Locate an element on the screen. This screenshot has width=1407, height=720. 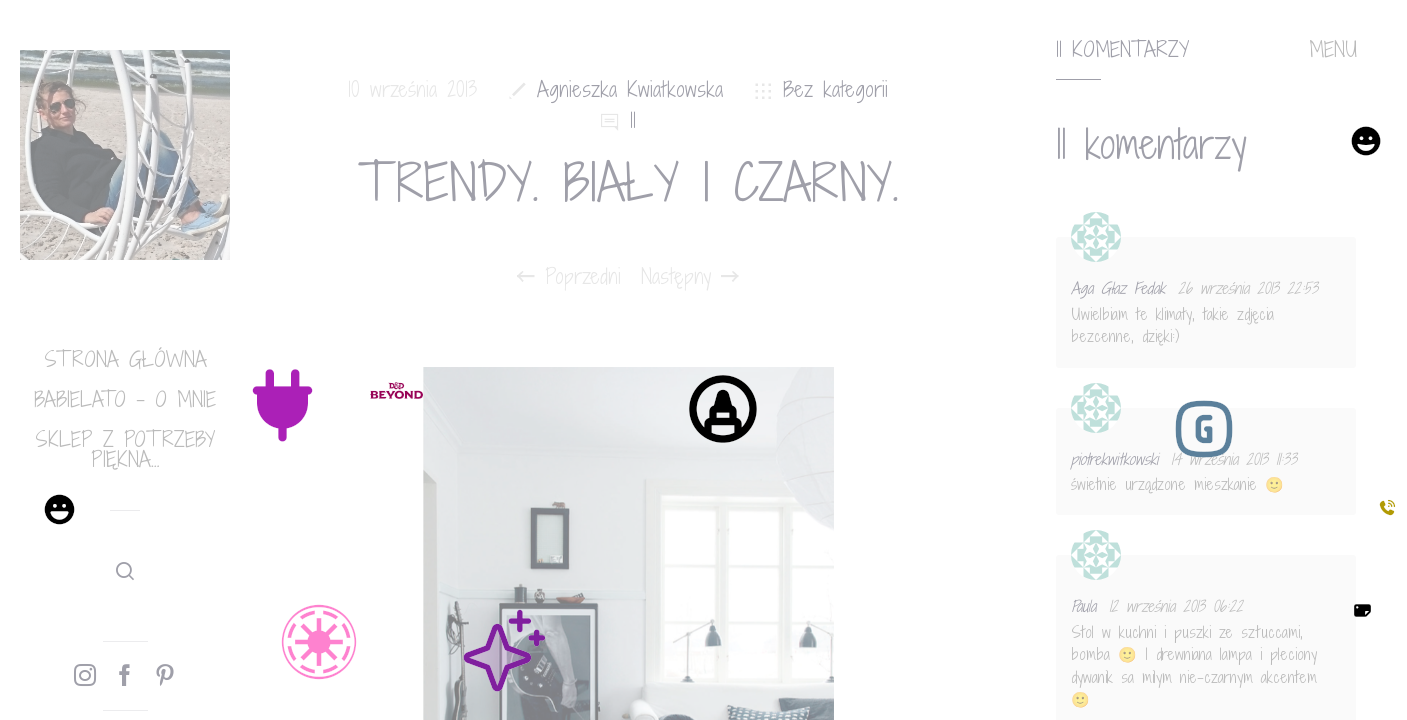
adjust call volume settings is located at coordinates (1387, 508).